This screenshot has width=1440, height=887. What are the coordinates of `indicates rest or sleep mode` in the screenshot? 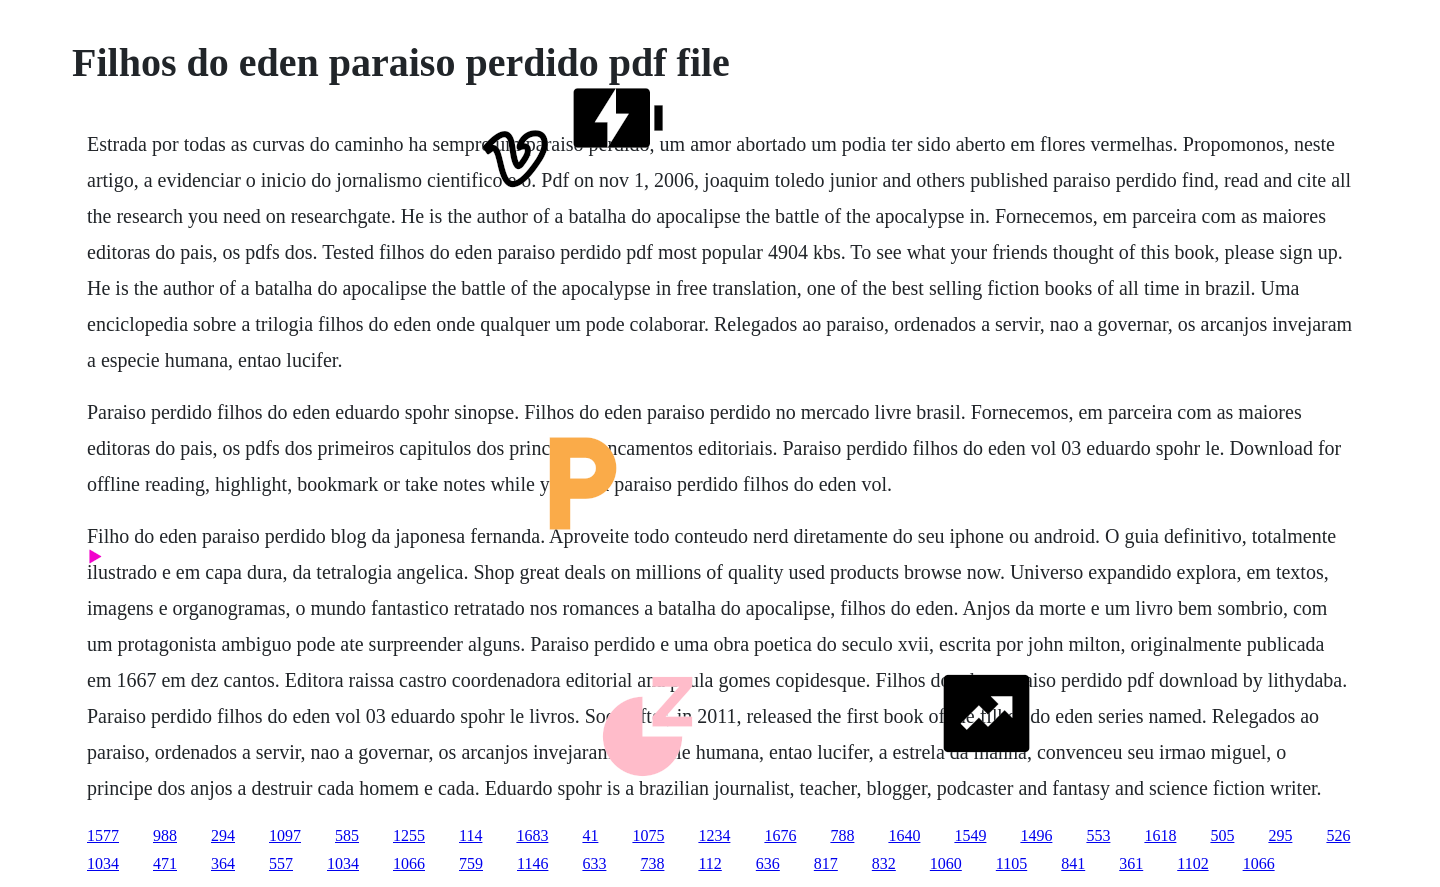 It's located at (647, 726).